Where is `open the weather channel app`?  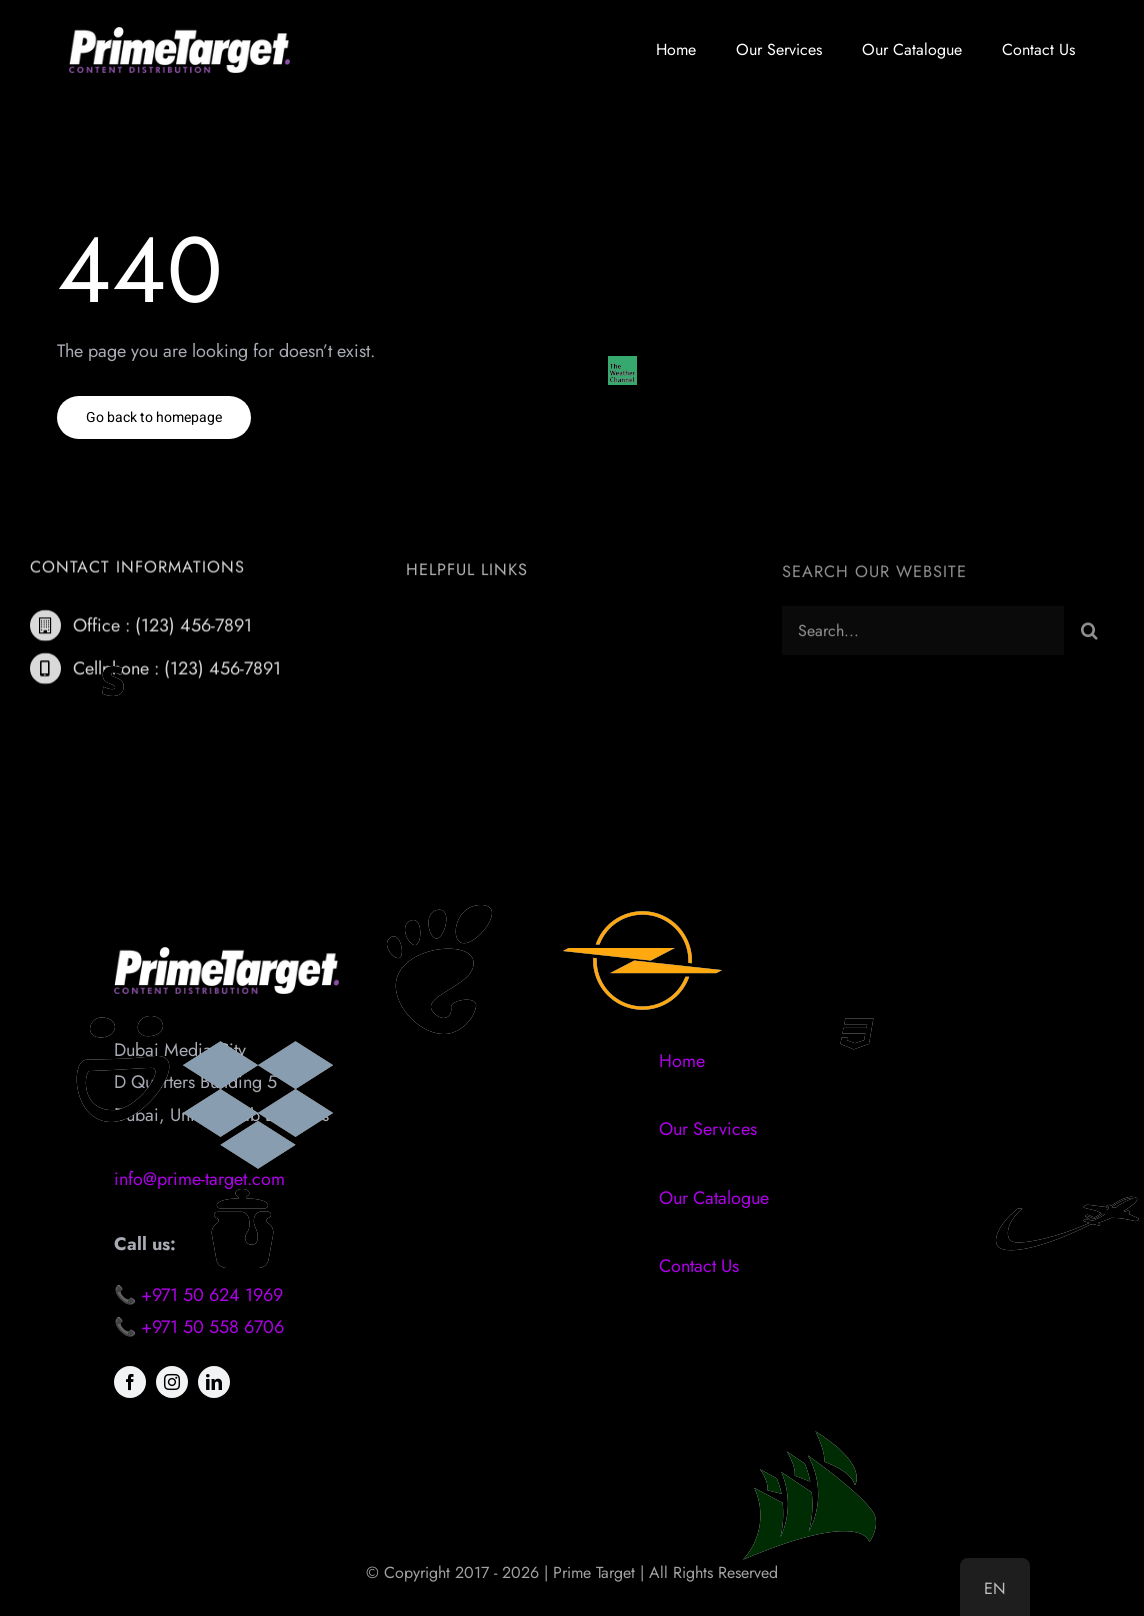
open the weather channel app is located at coordinates (622, 370).